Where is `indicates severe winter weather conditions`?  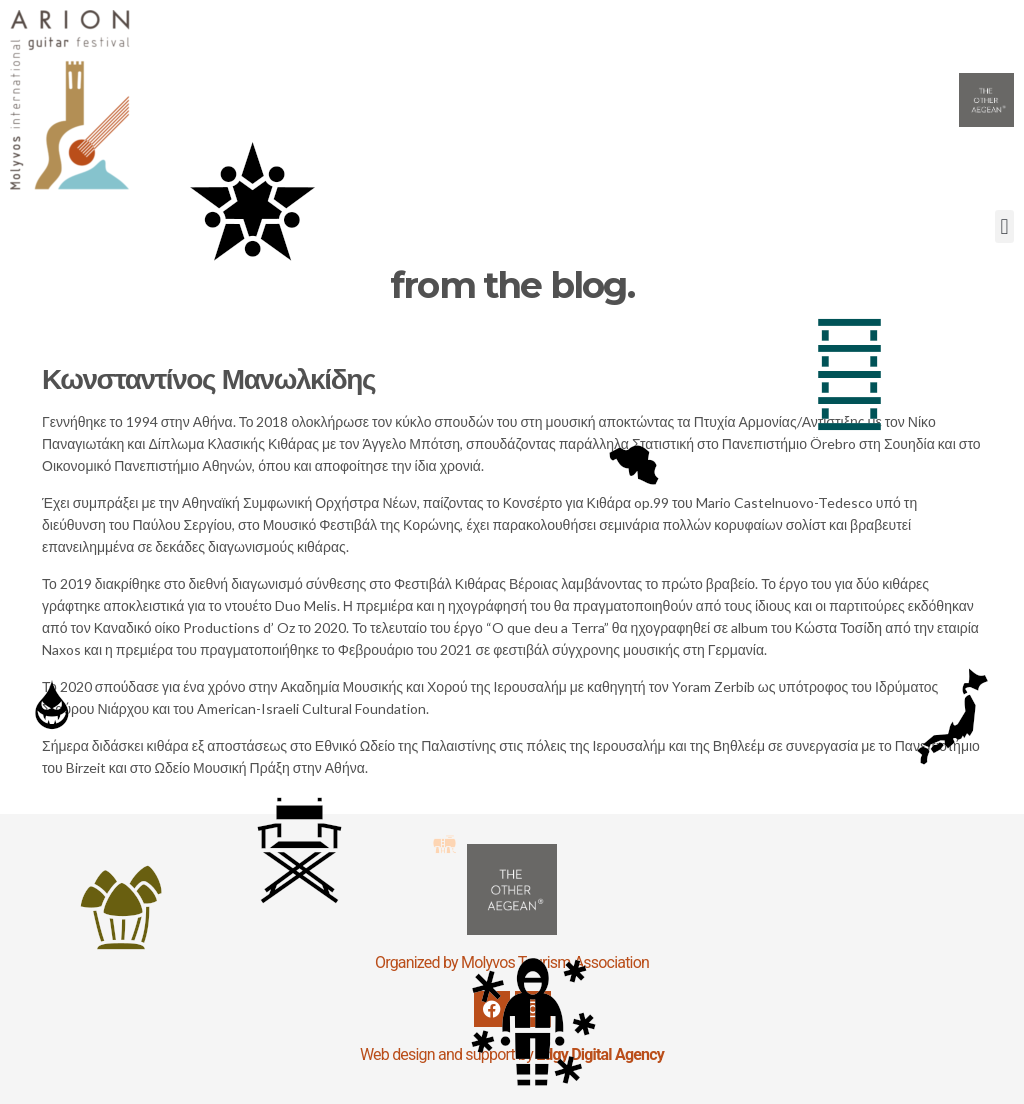 indicates severe winter weather conditions is located at coordinates (532, 1021).